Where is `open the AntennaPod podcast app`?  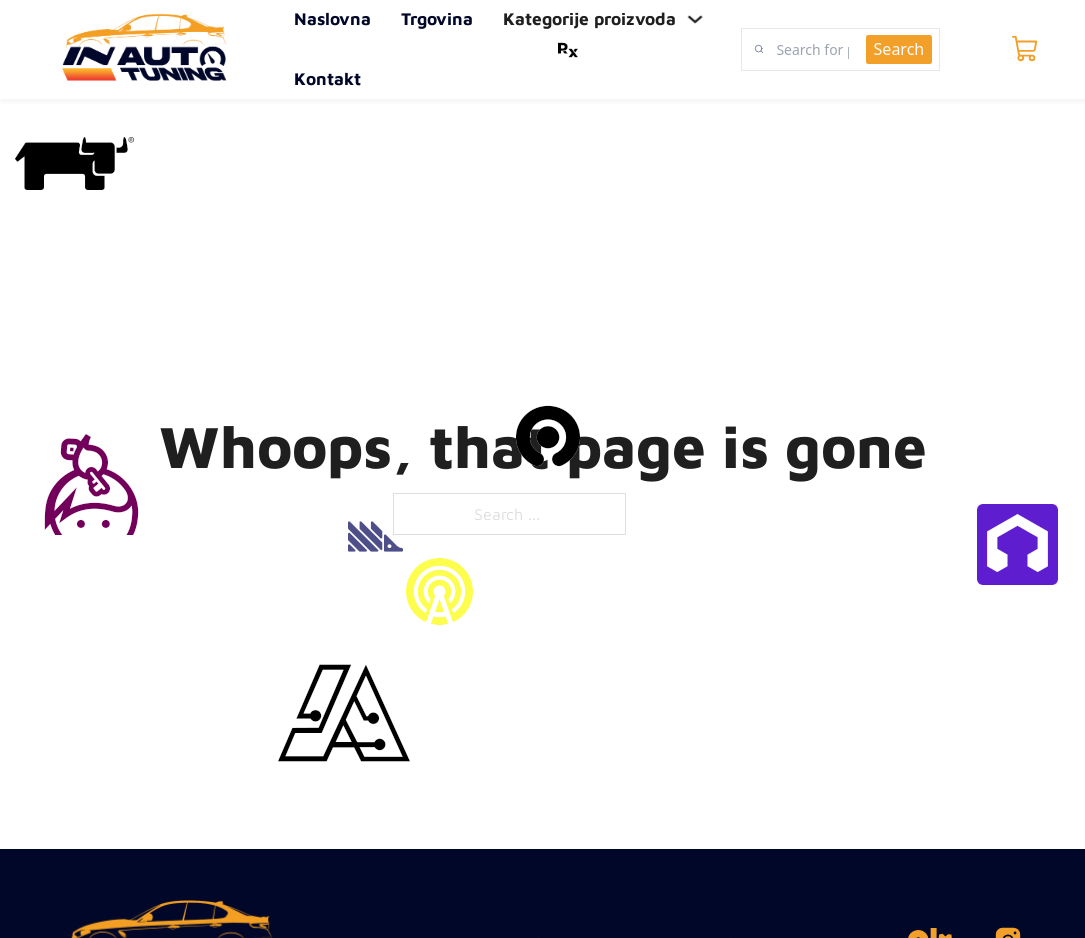 open the AntennaPod podcast app is located at coordinates (439, 591).